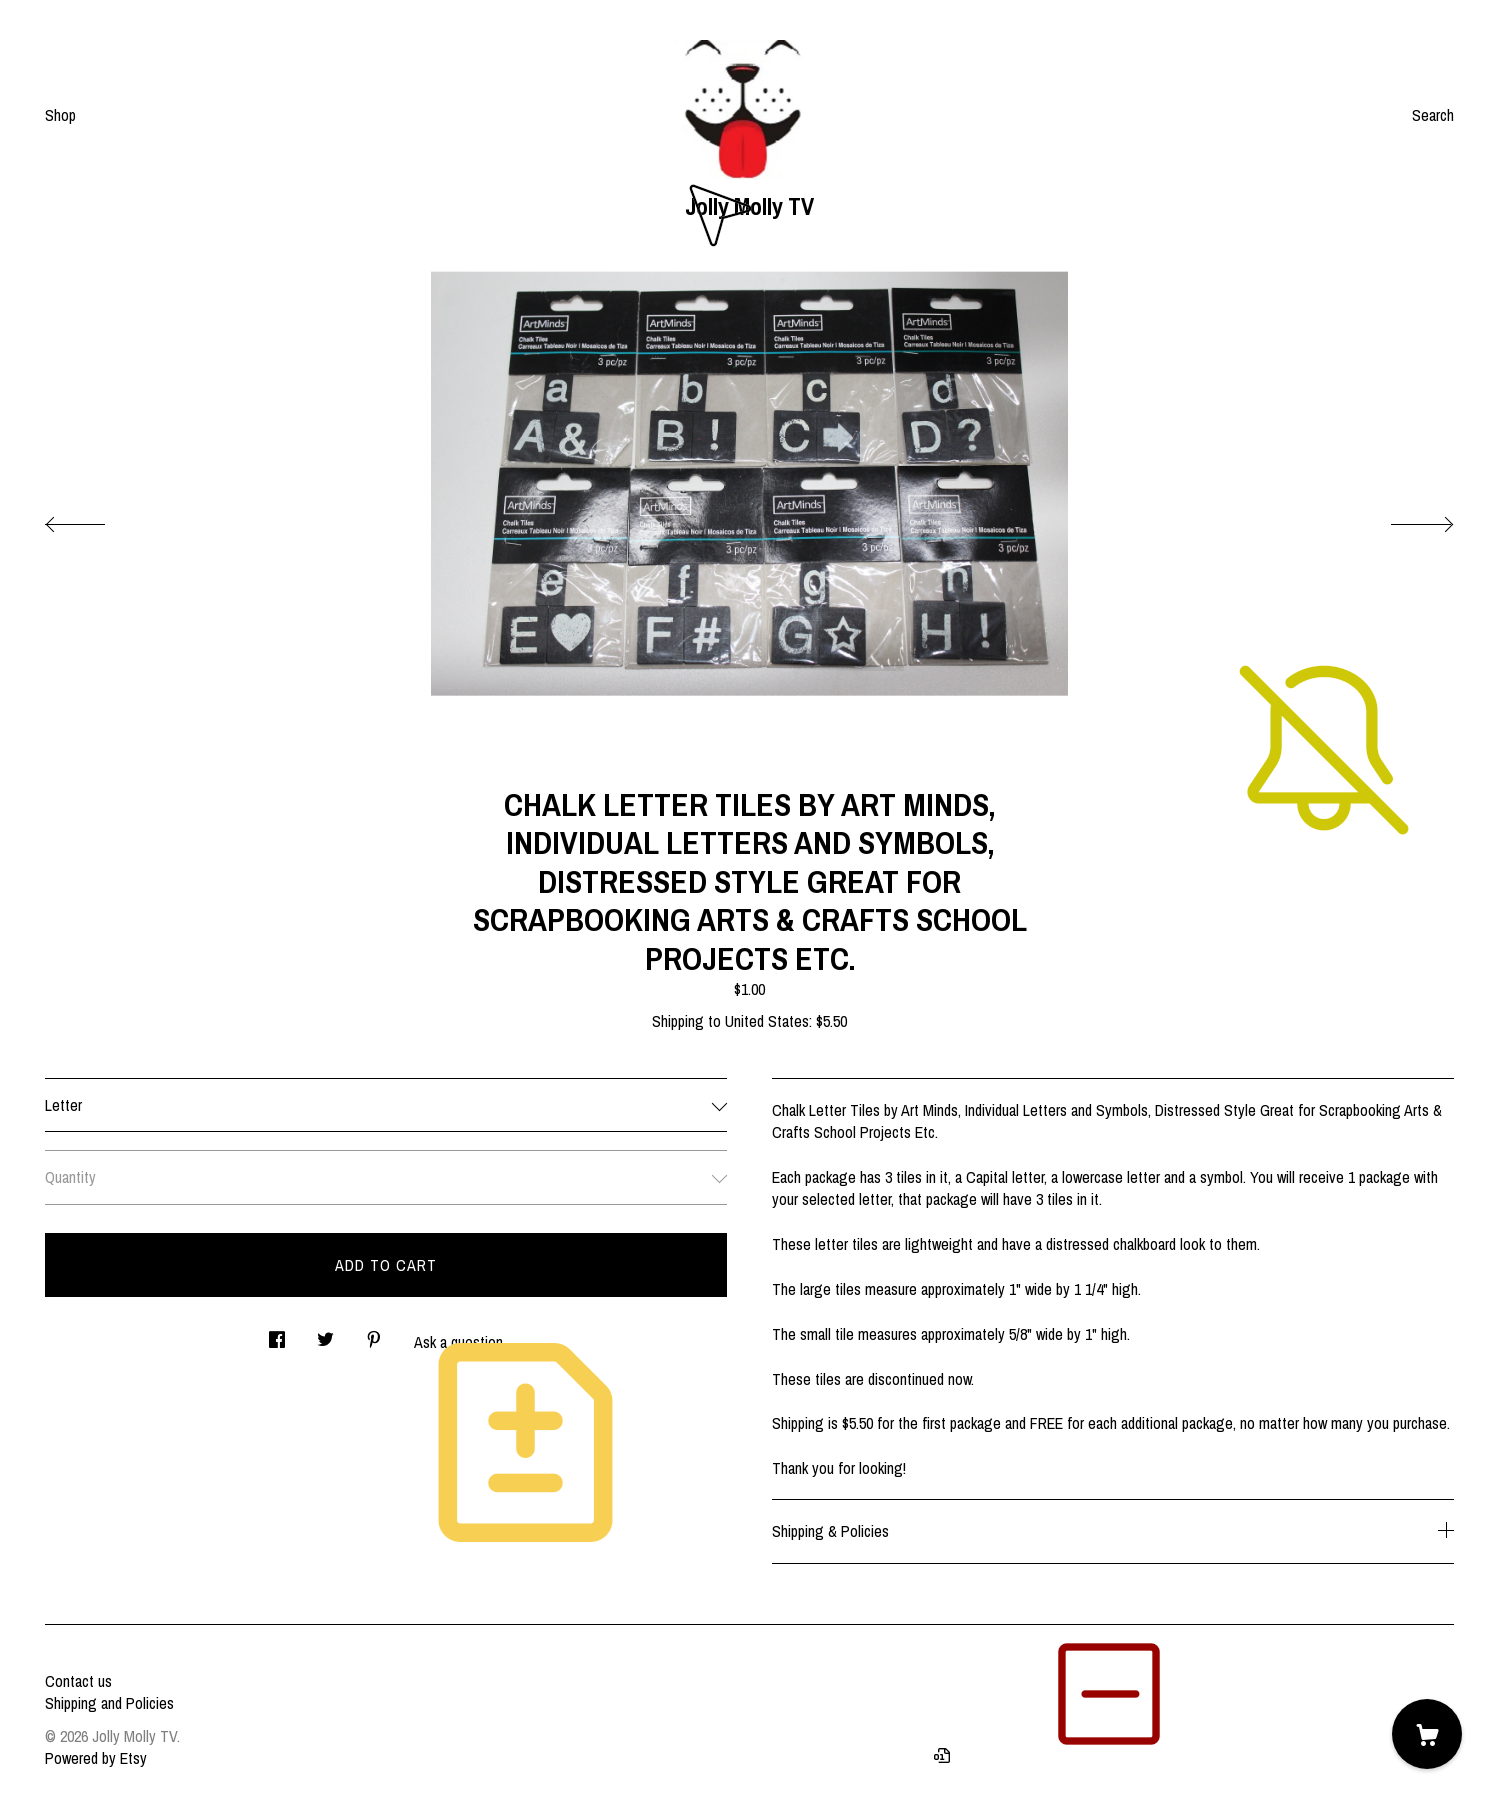  What do you see at coordinates (715, 210) in the screenshot?
I see `tap to get directions to a destination` at bounding box center [715, 210].